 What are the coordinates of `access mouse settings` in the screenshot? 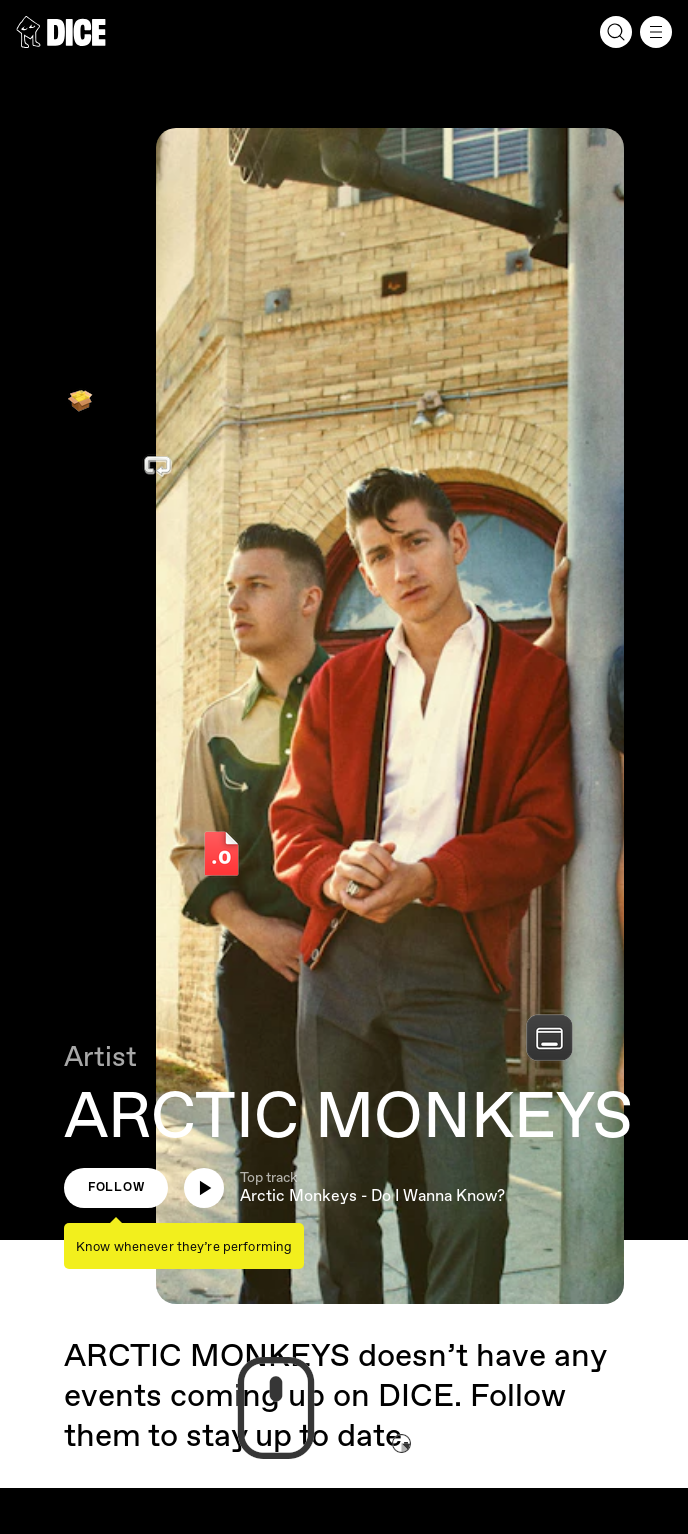 It's located at (276, 1408).